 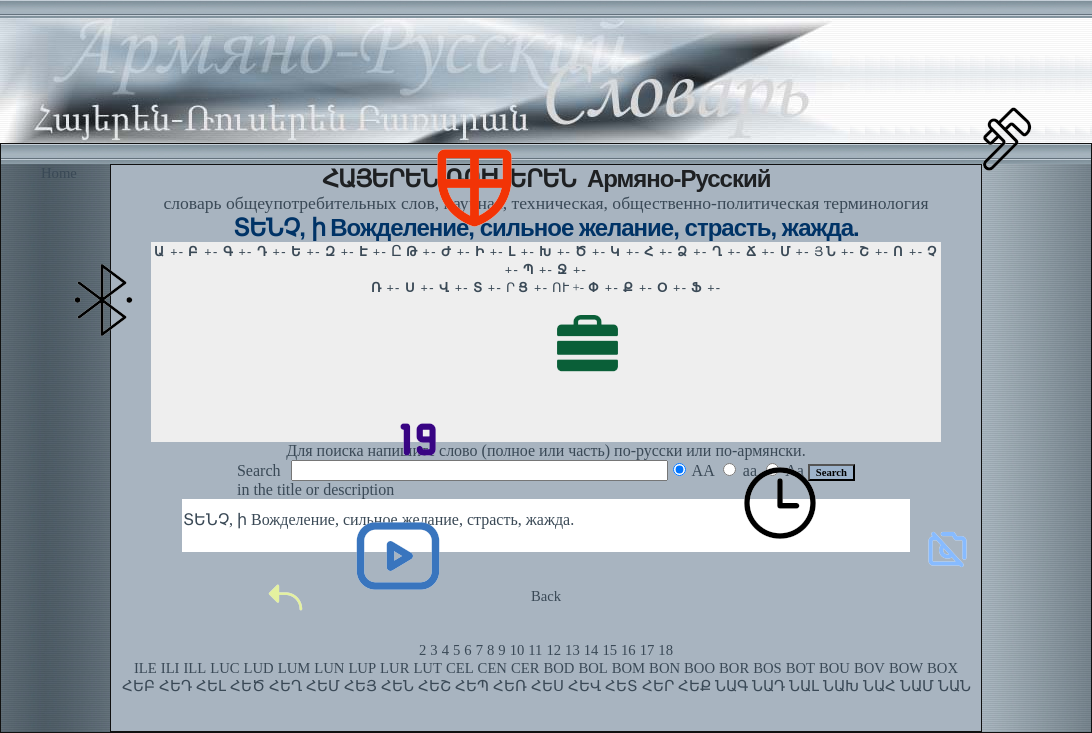 What do you see at coordinates (416, 439) in the screenshot?
I see `indicates 19 items or notifications` at bounding box center [416, 439].